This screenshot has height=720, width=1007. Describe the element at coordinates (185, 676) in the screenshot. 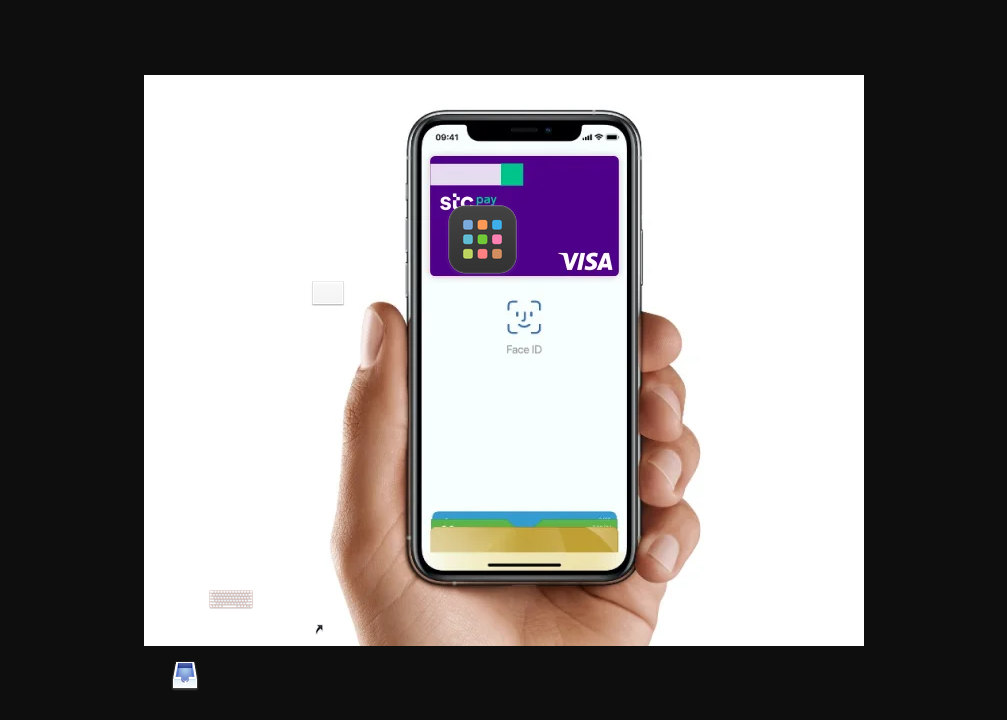

I see `access your email inbox` at that location.